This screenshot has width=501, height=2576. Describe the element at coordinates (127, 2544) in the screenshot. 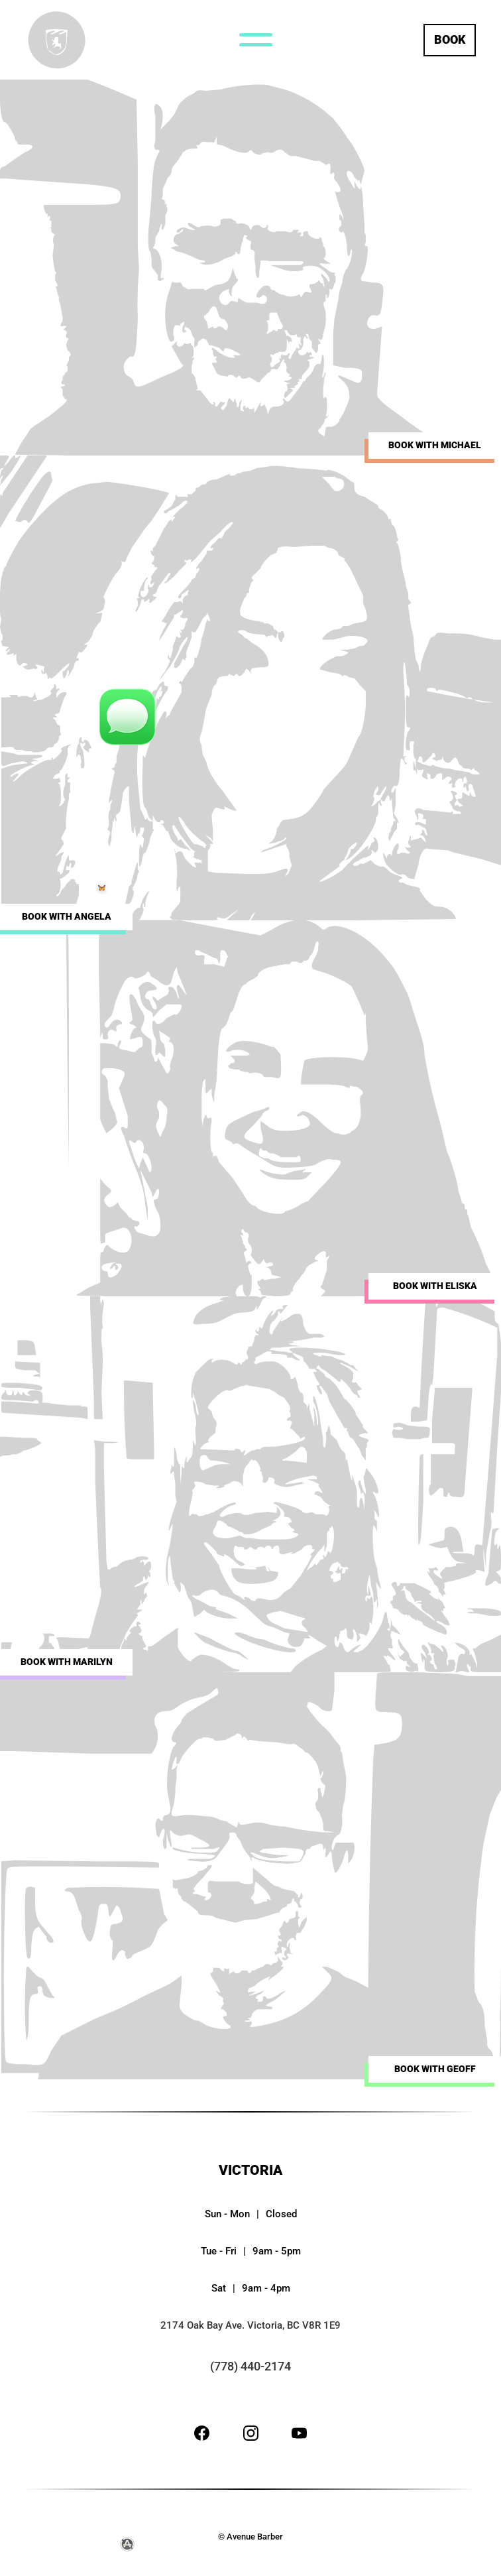

I see `open the software update manager` at that location.